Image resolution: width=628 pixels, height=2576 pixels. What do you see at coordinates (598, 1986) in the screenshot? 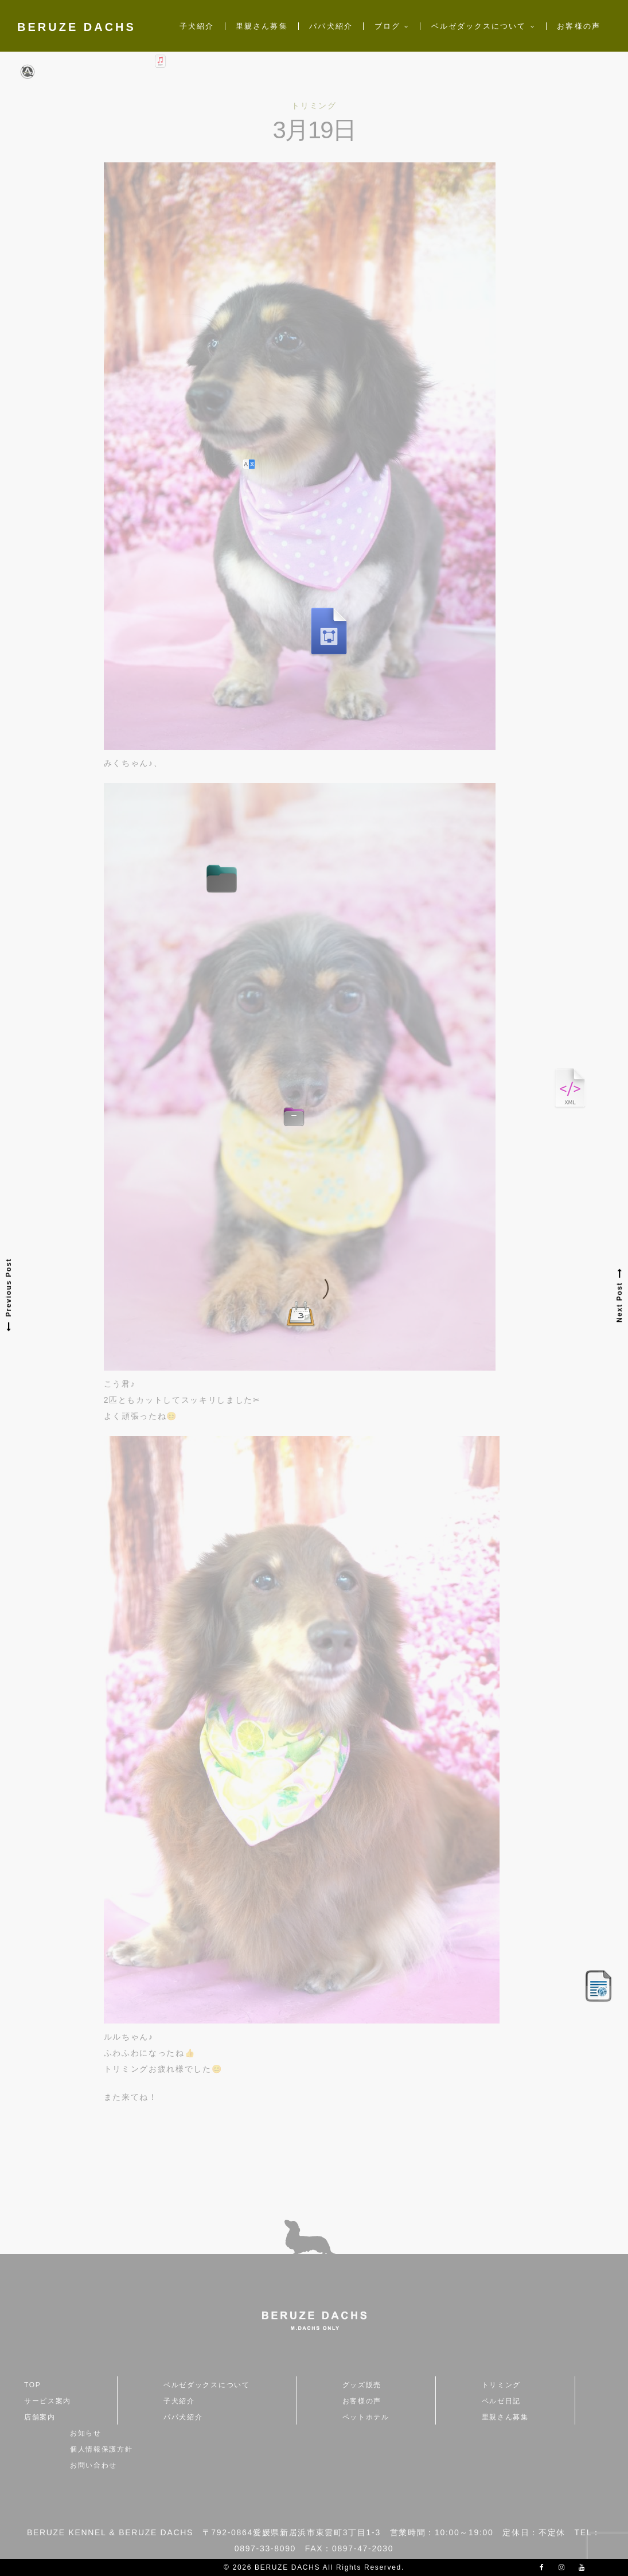
I see `open an opendocument web page file` at bounding box center [598, 1986].